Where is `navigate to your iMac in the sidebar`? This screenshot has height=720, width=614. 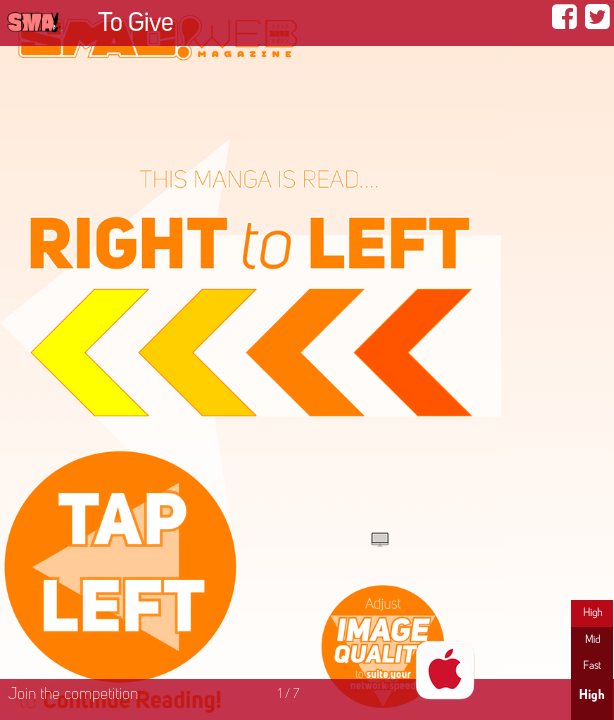 navigate to your iMac in the sidebar is located at coordinates (380, 540).